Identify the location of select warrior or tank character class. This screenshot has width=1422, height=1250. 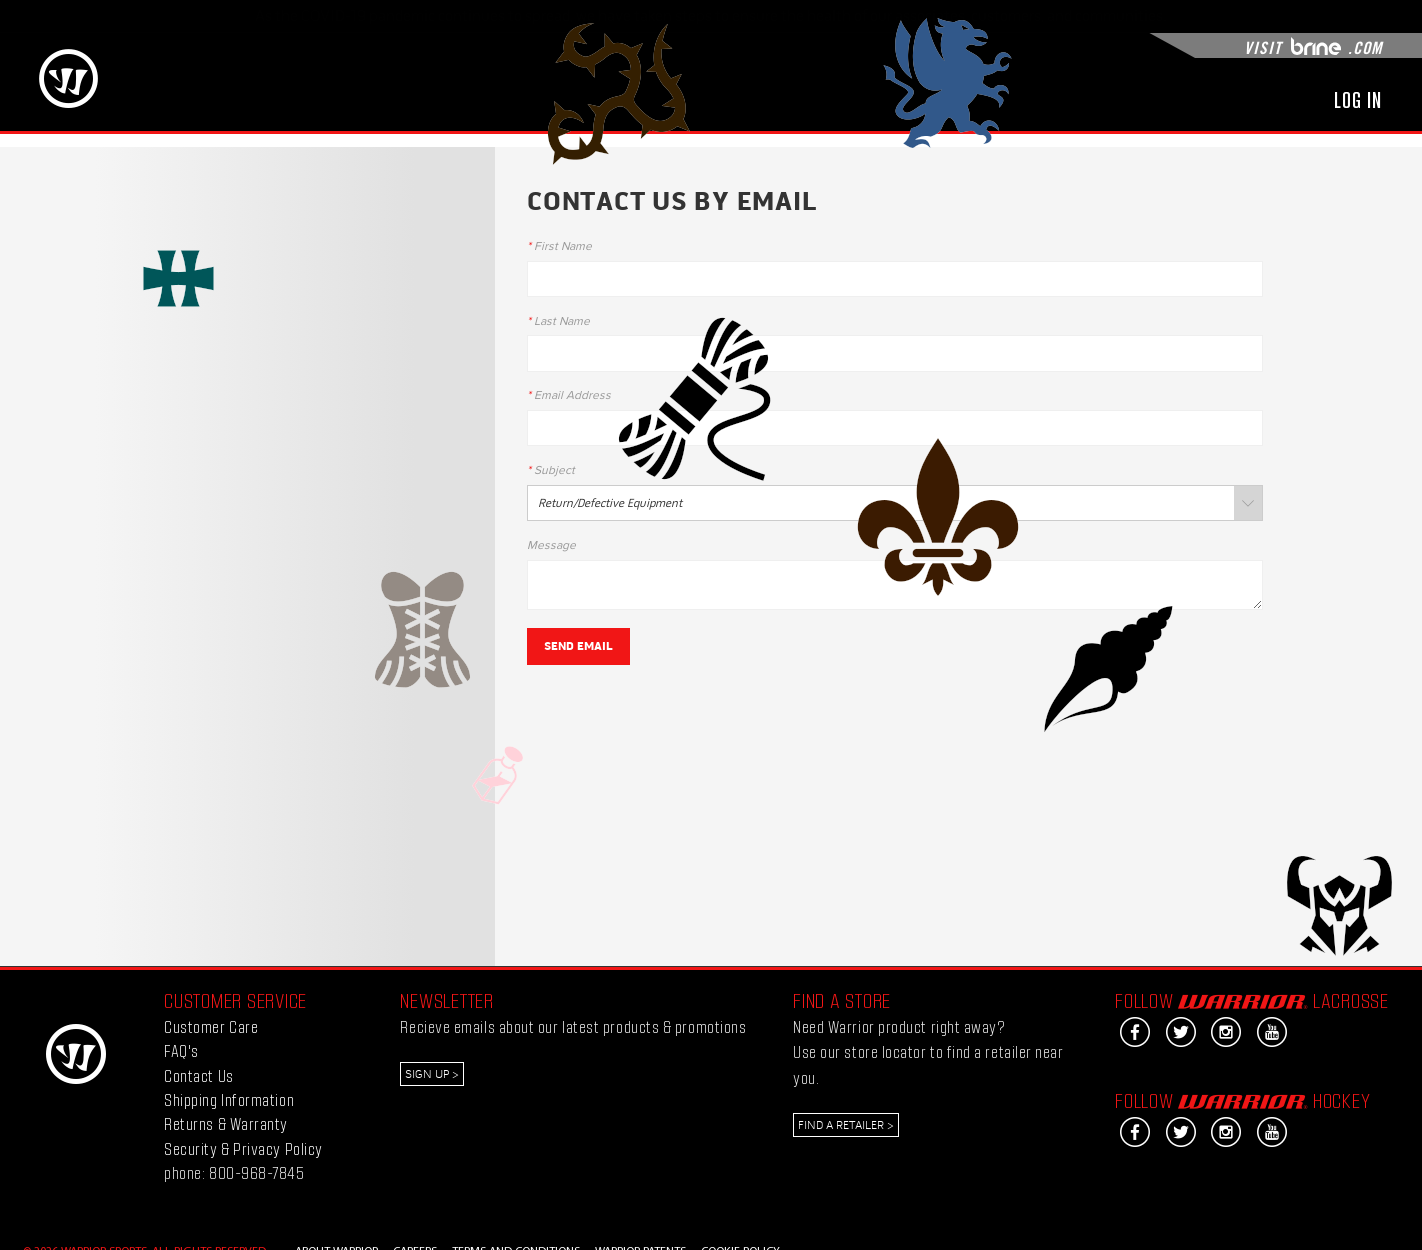
(1339, 904).